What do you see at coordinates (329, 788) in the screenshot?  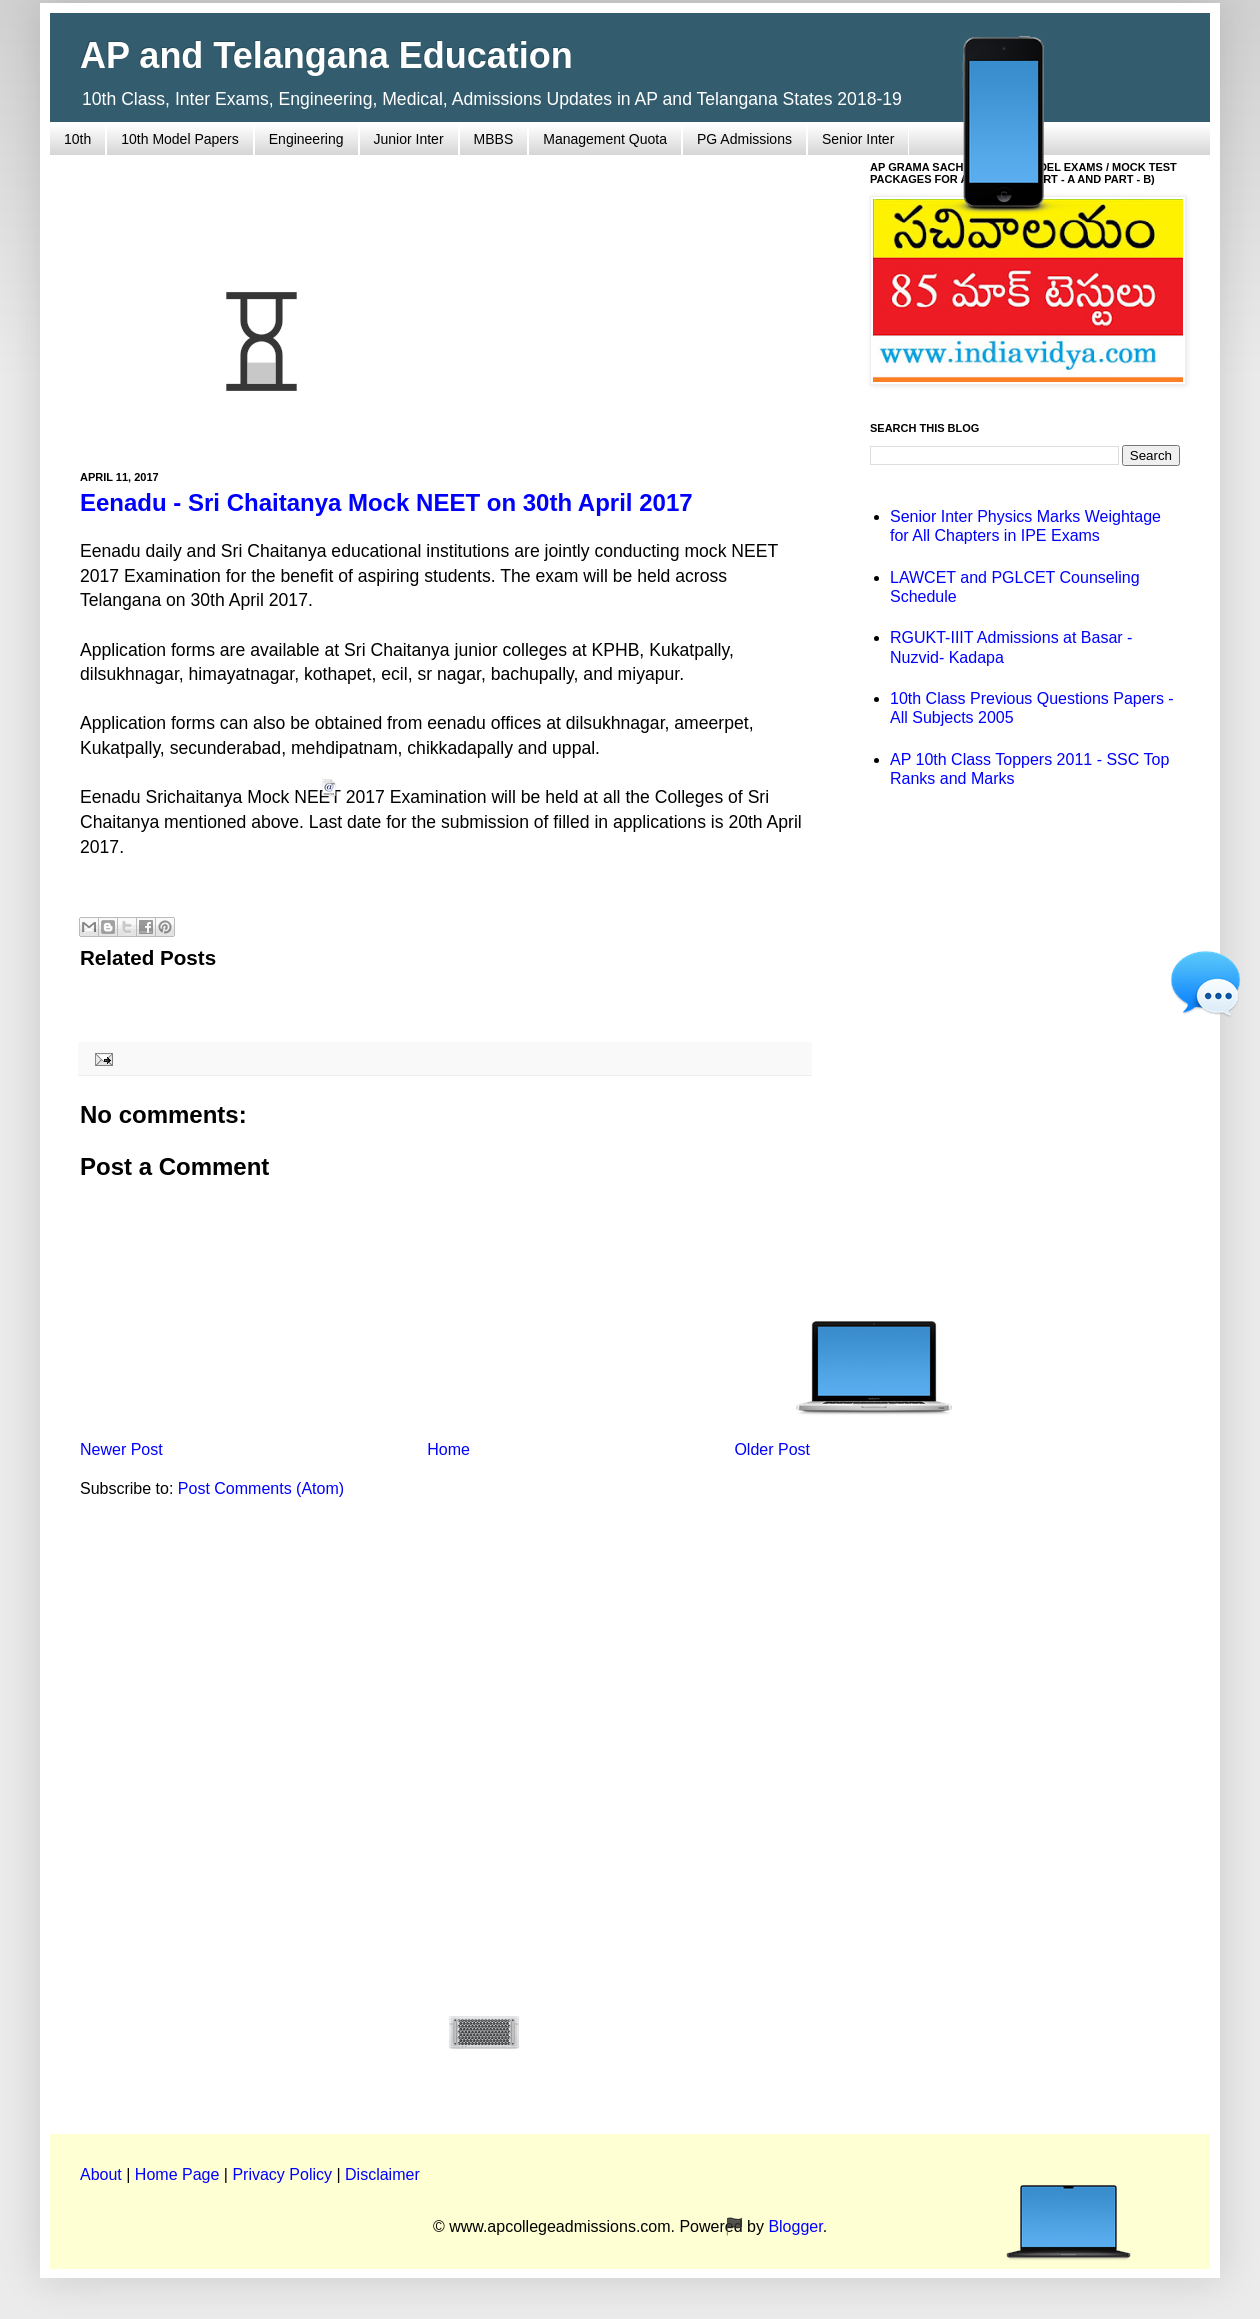 I see `add a network printer using a URL or IP address` at bounding box center [329, 788].